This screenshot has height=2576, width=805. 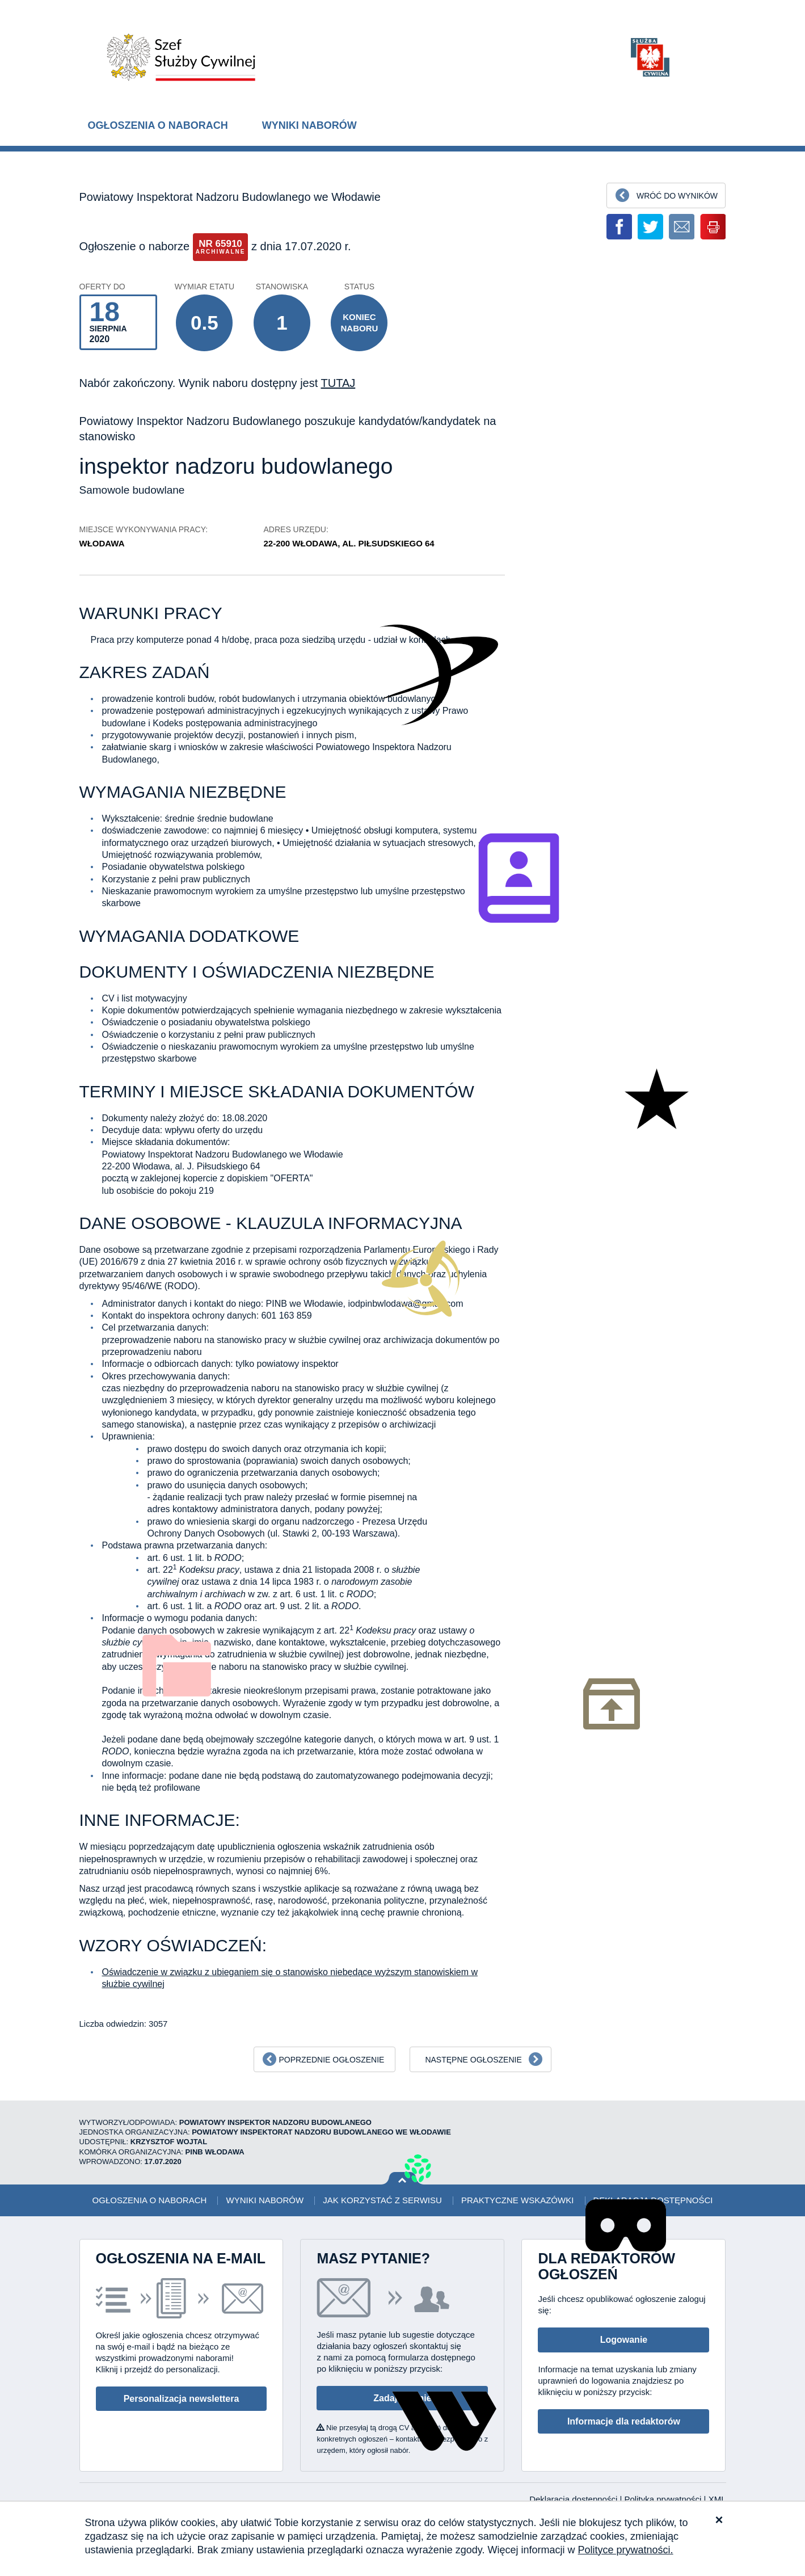 I want to click on open your contacts book, so click(x=519, y=878).